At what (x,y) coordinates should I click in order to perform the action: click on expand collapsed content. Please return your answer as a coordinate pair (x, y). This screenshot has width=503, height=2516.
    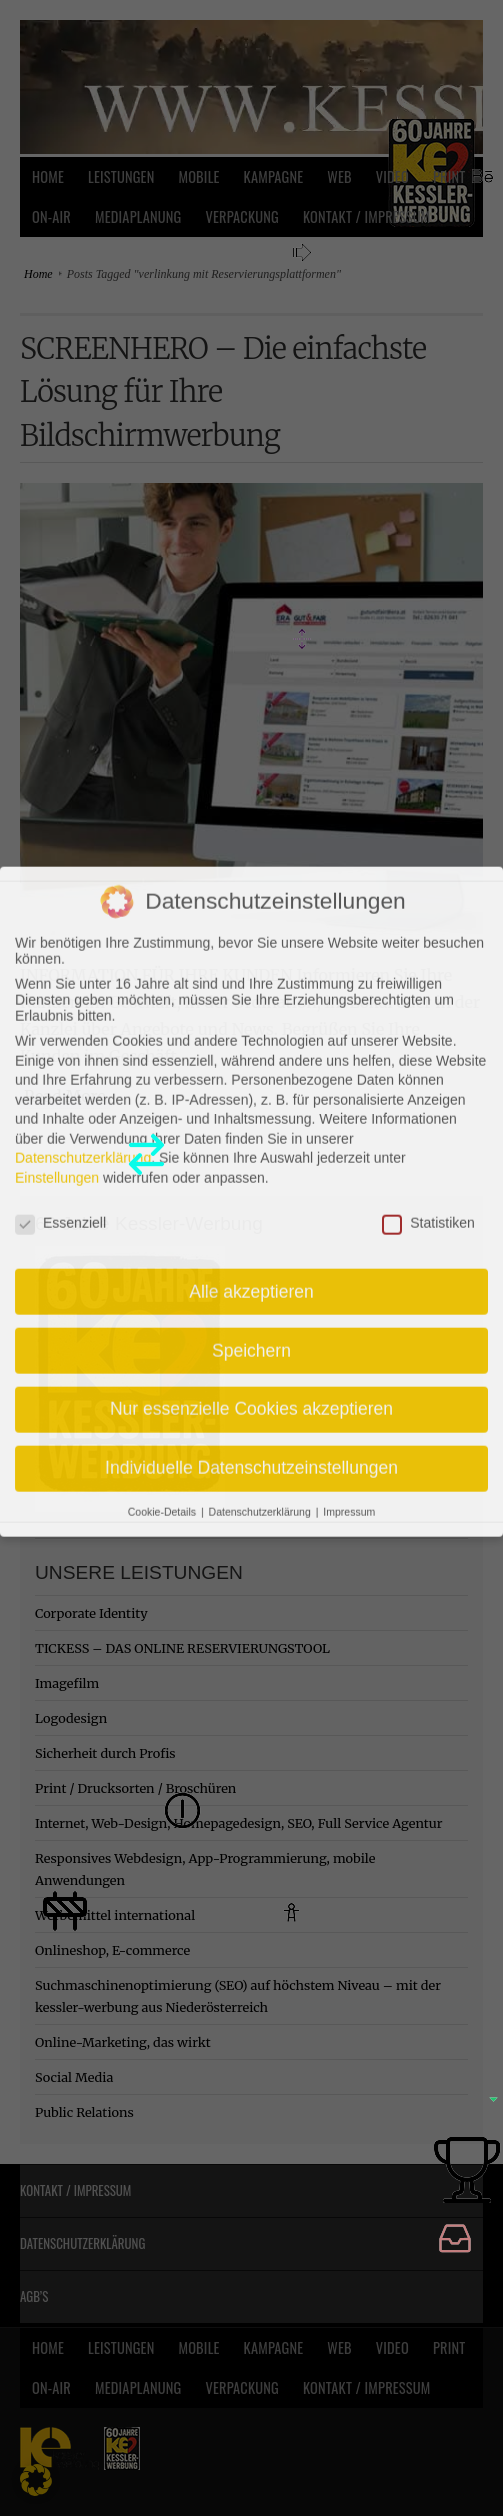
    Looking at the image, I should click on (302, 639).